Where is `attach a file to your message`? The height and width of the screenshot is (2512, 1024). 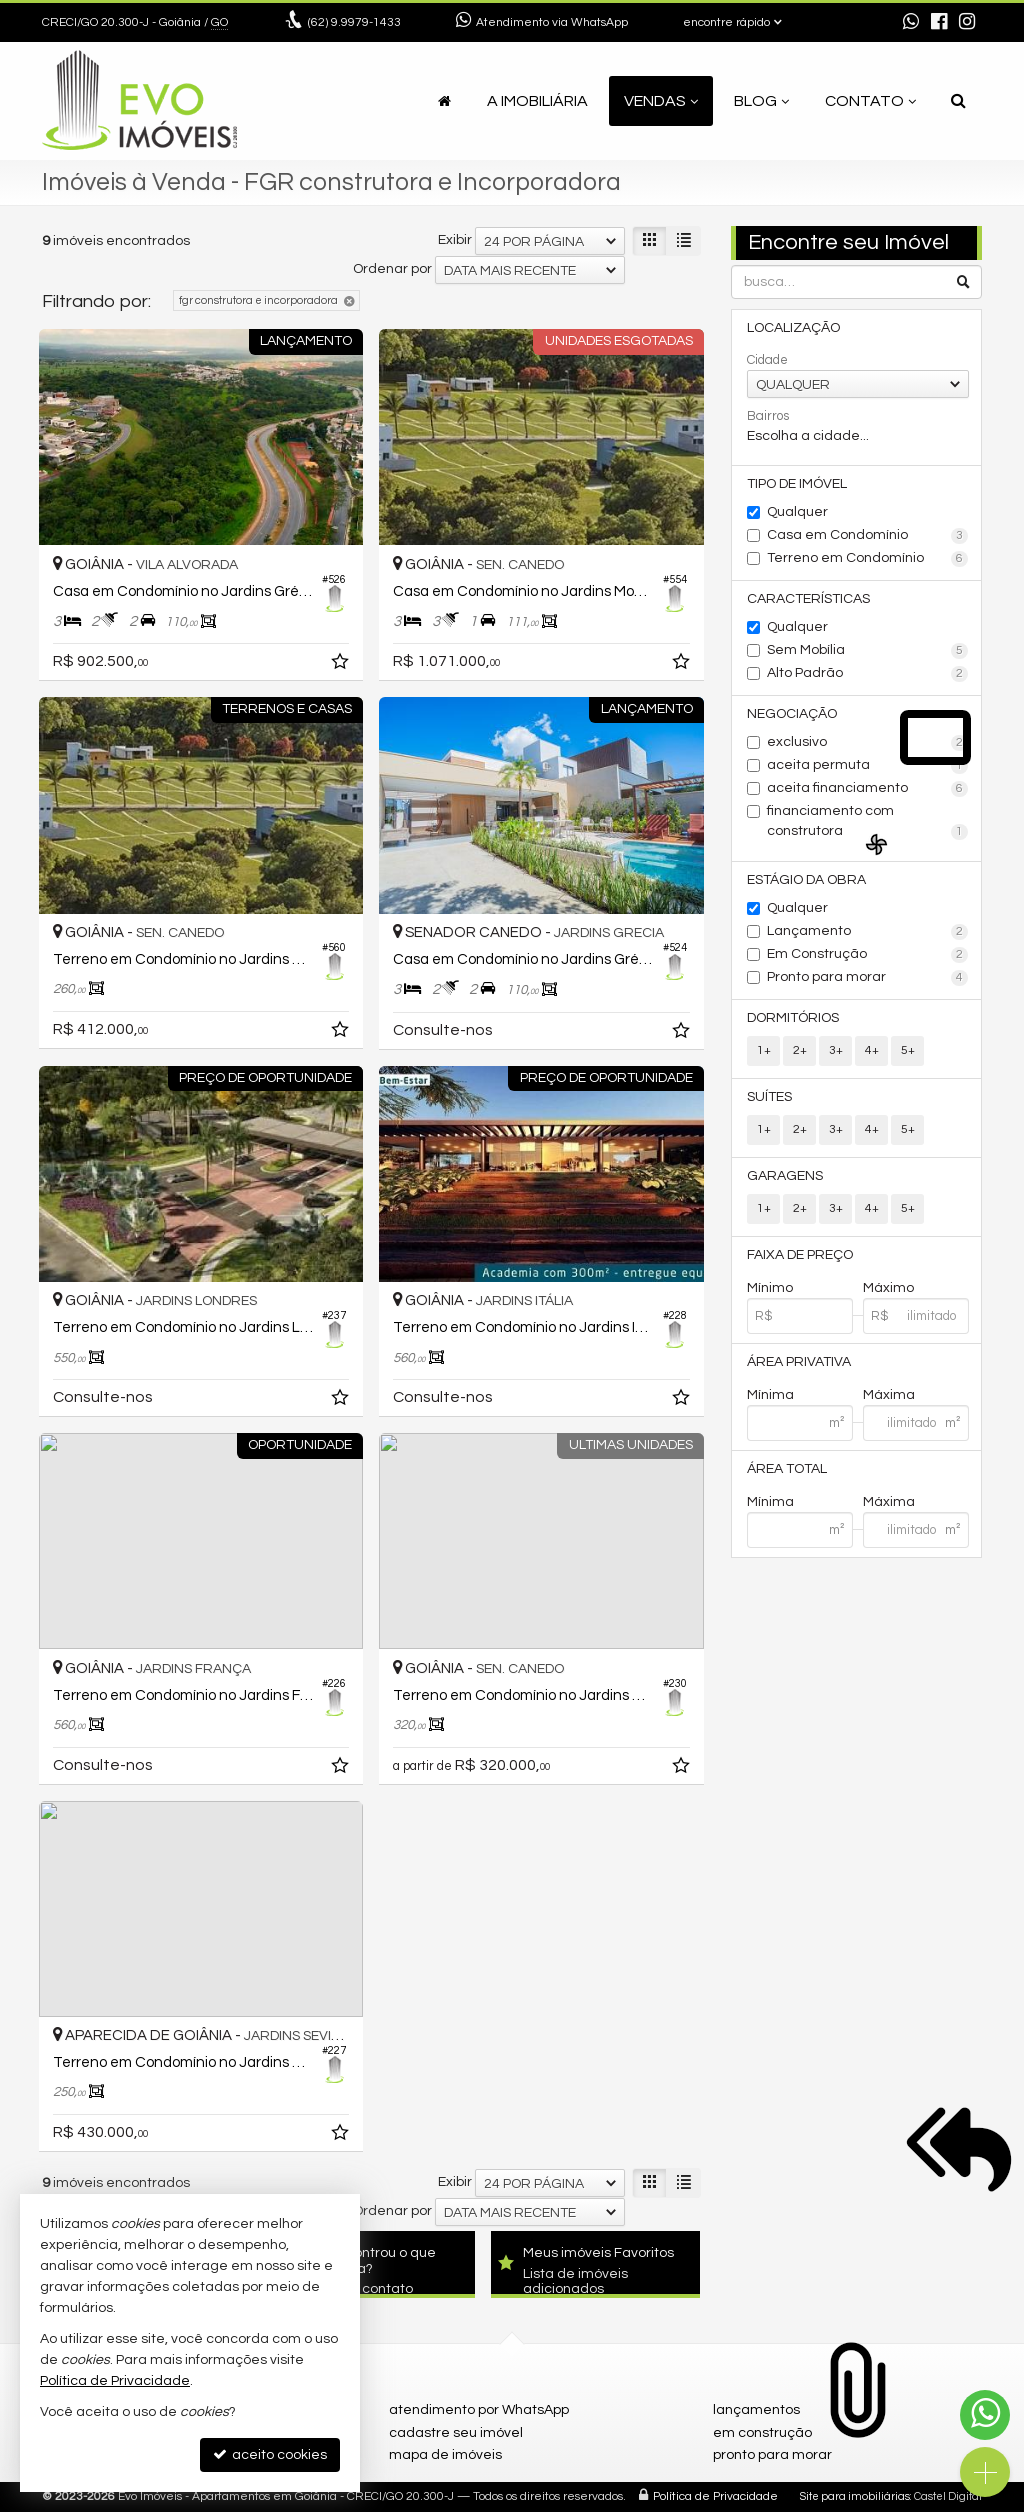
attach a file to your message is located at coordinates (858, 2390).